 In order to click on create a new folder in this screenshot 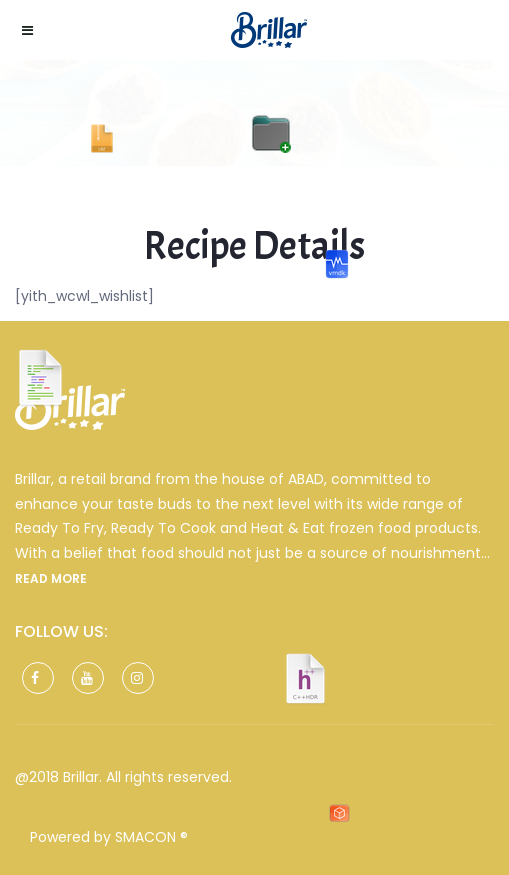, I will do `click(271, 133)`.